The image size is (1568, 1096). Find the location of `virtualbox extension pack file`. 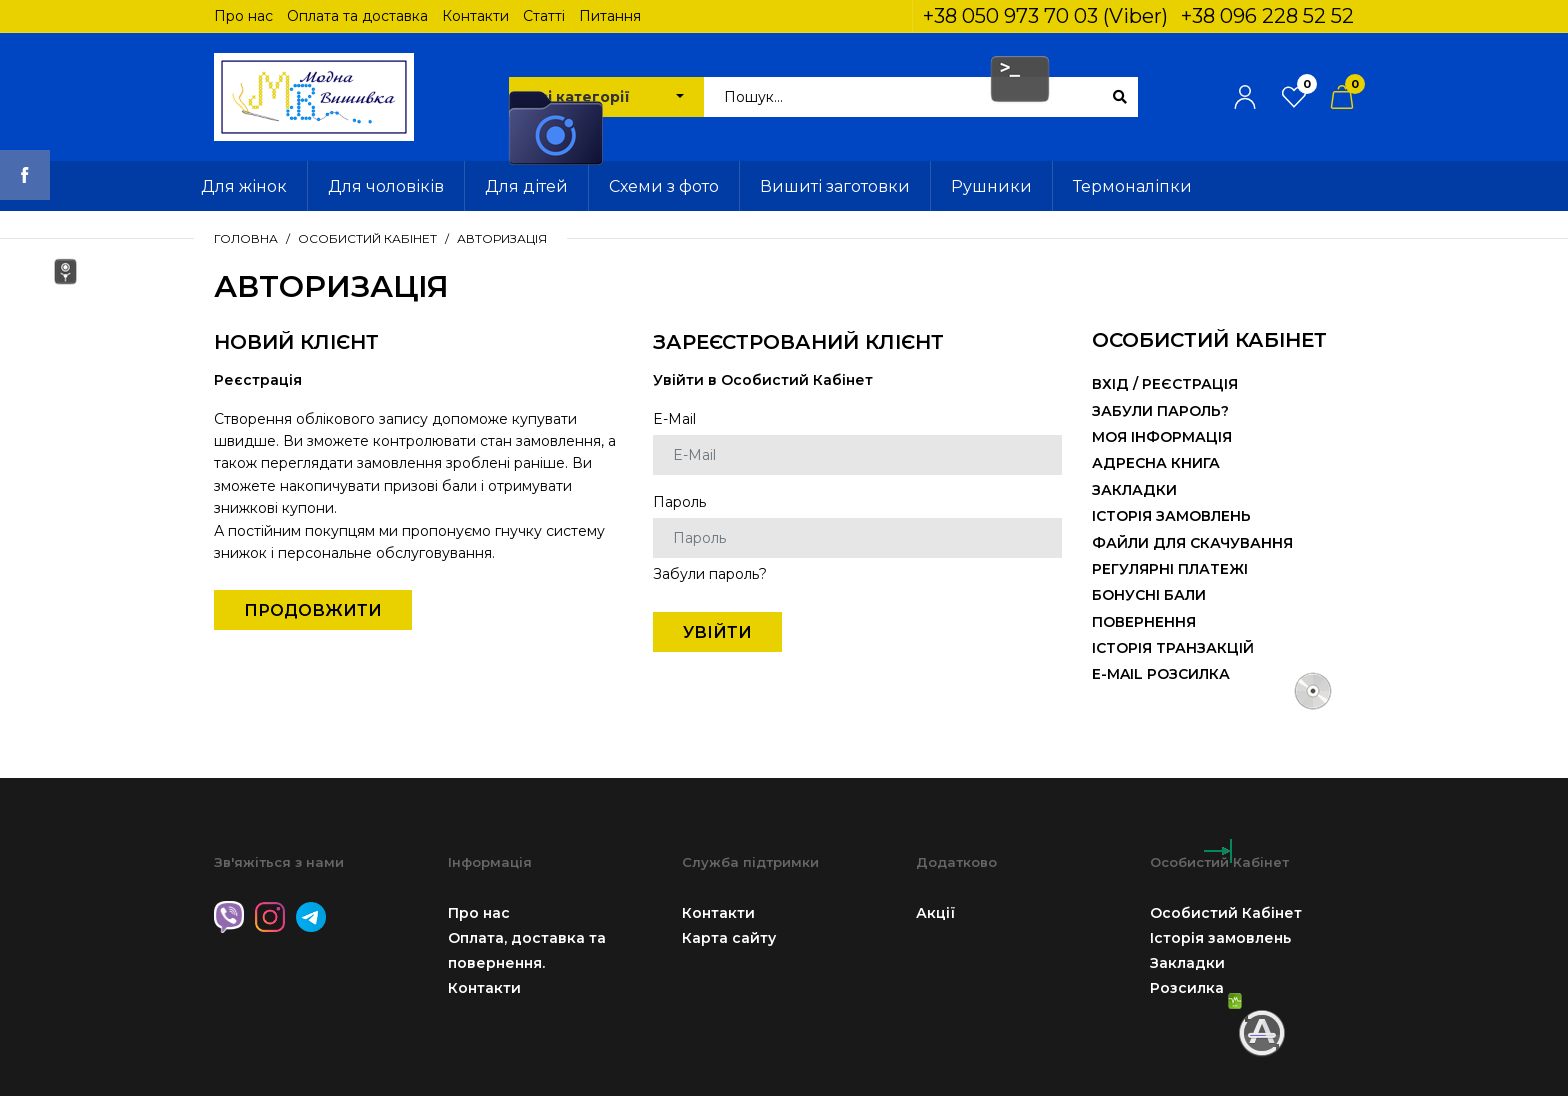

virtualbox extension pack file is located at coordinates (1235, 1001).